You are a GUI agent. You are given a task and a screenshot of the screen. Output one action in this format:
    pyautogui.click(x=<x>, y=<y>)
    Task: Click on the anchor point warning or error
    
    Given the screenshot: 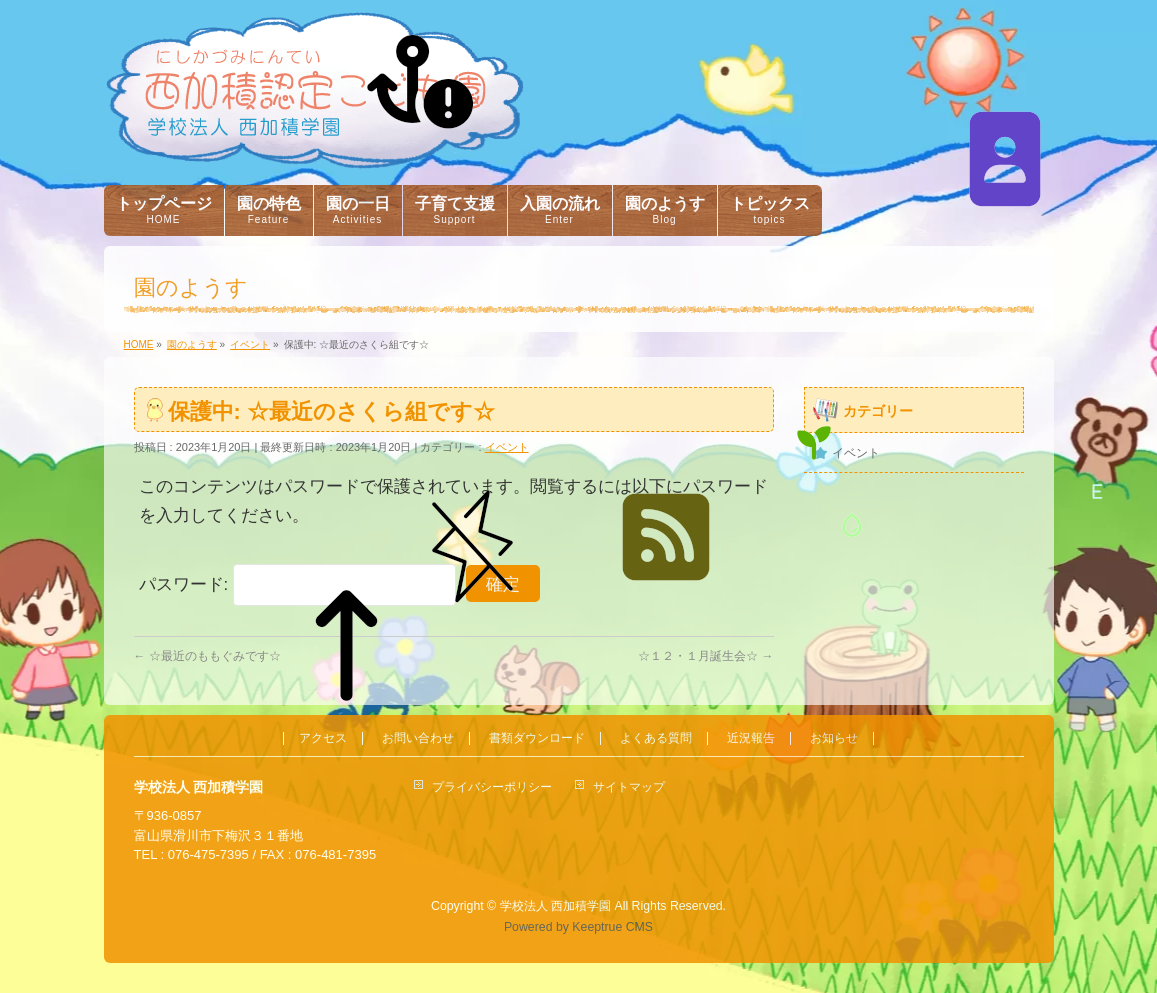 What is the action you would take?
    pyautogui.click(x=418, y=79)
    